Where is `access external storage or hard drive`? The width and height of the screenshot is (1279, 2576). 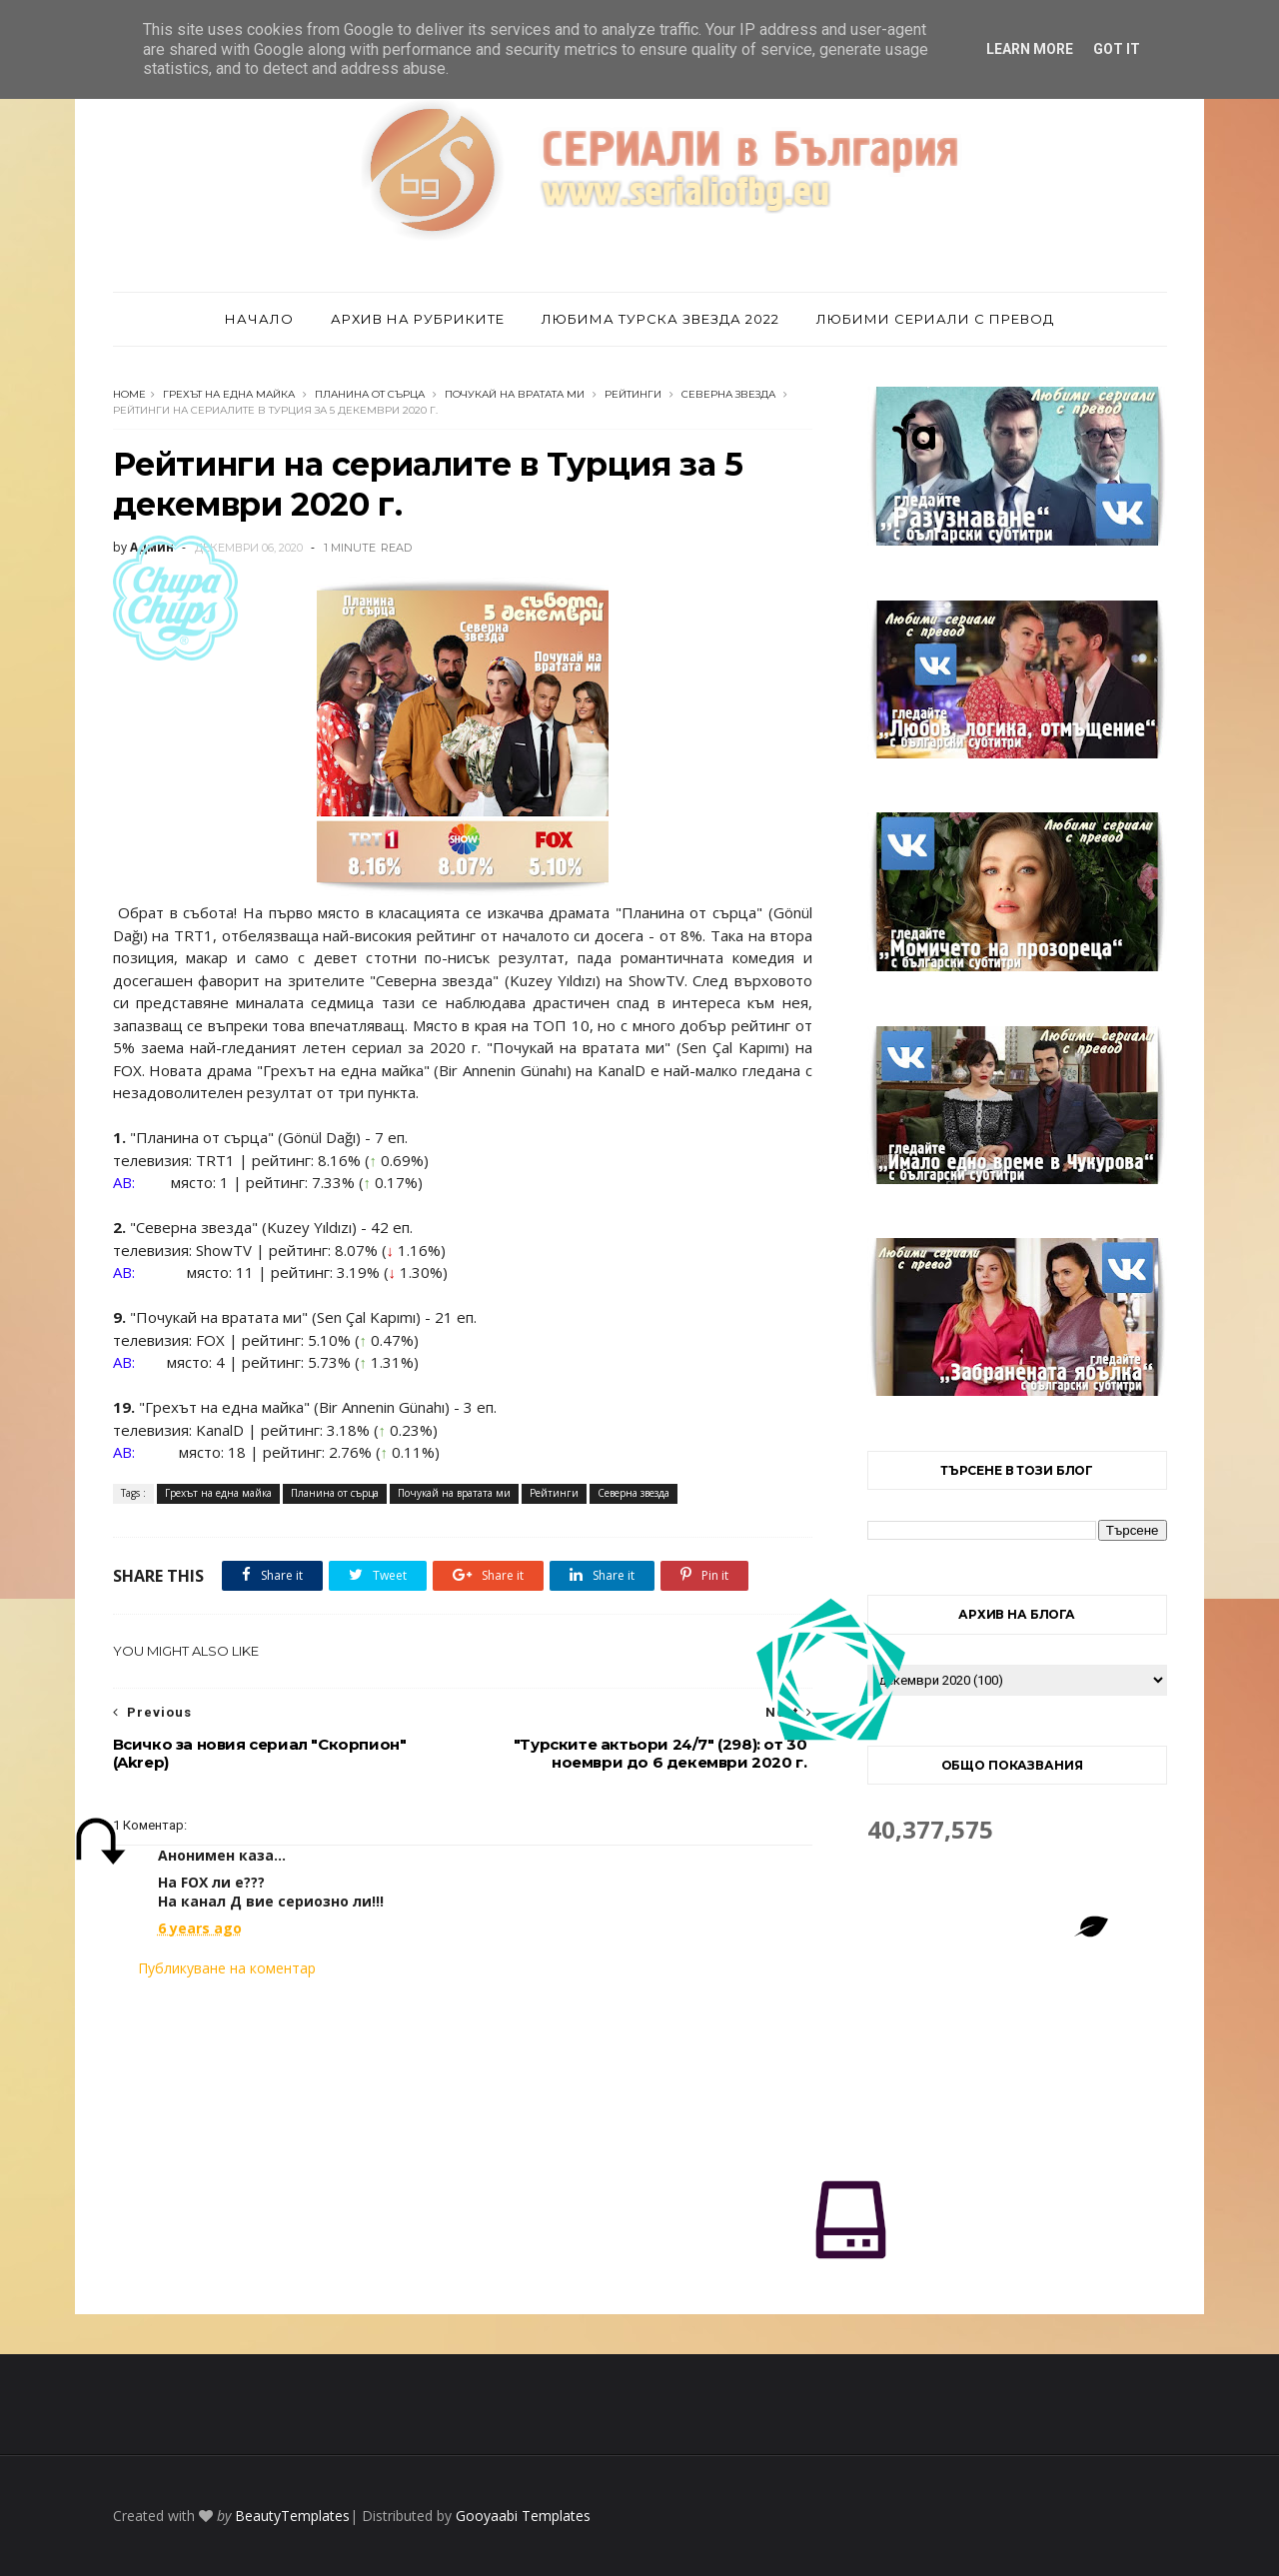
access external storage or hard drive is located at coordinates (850, 2219).